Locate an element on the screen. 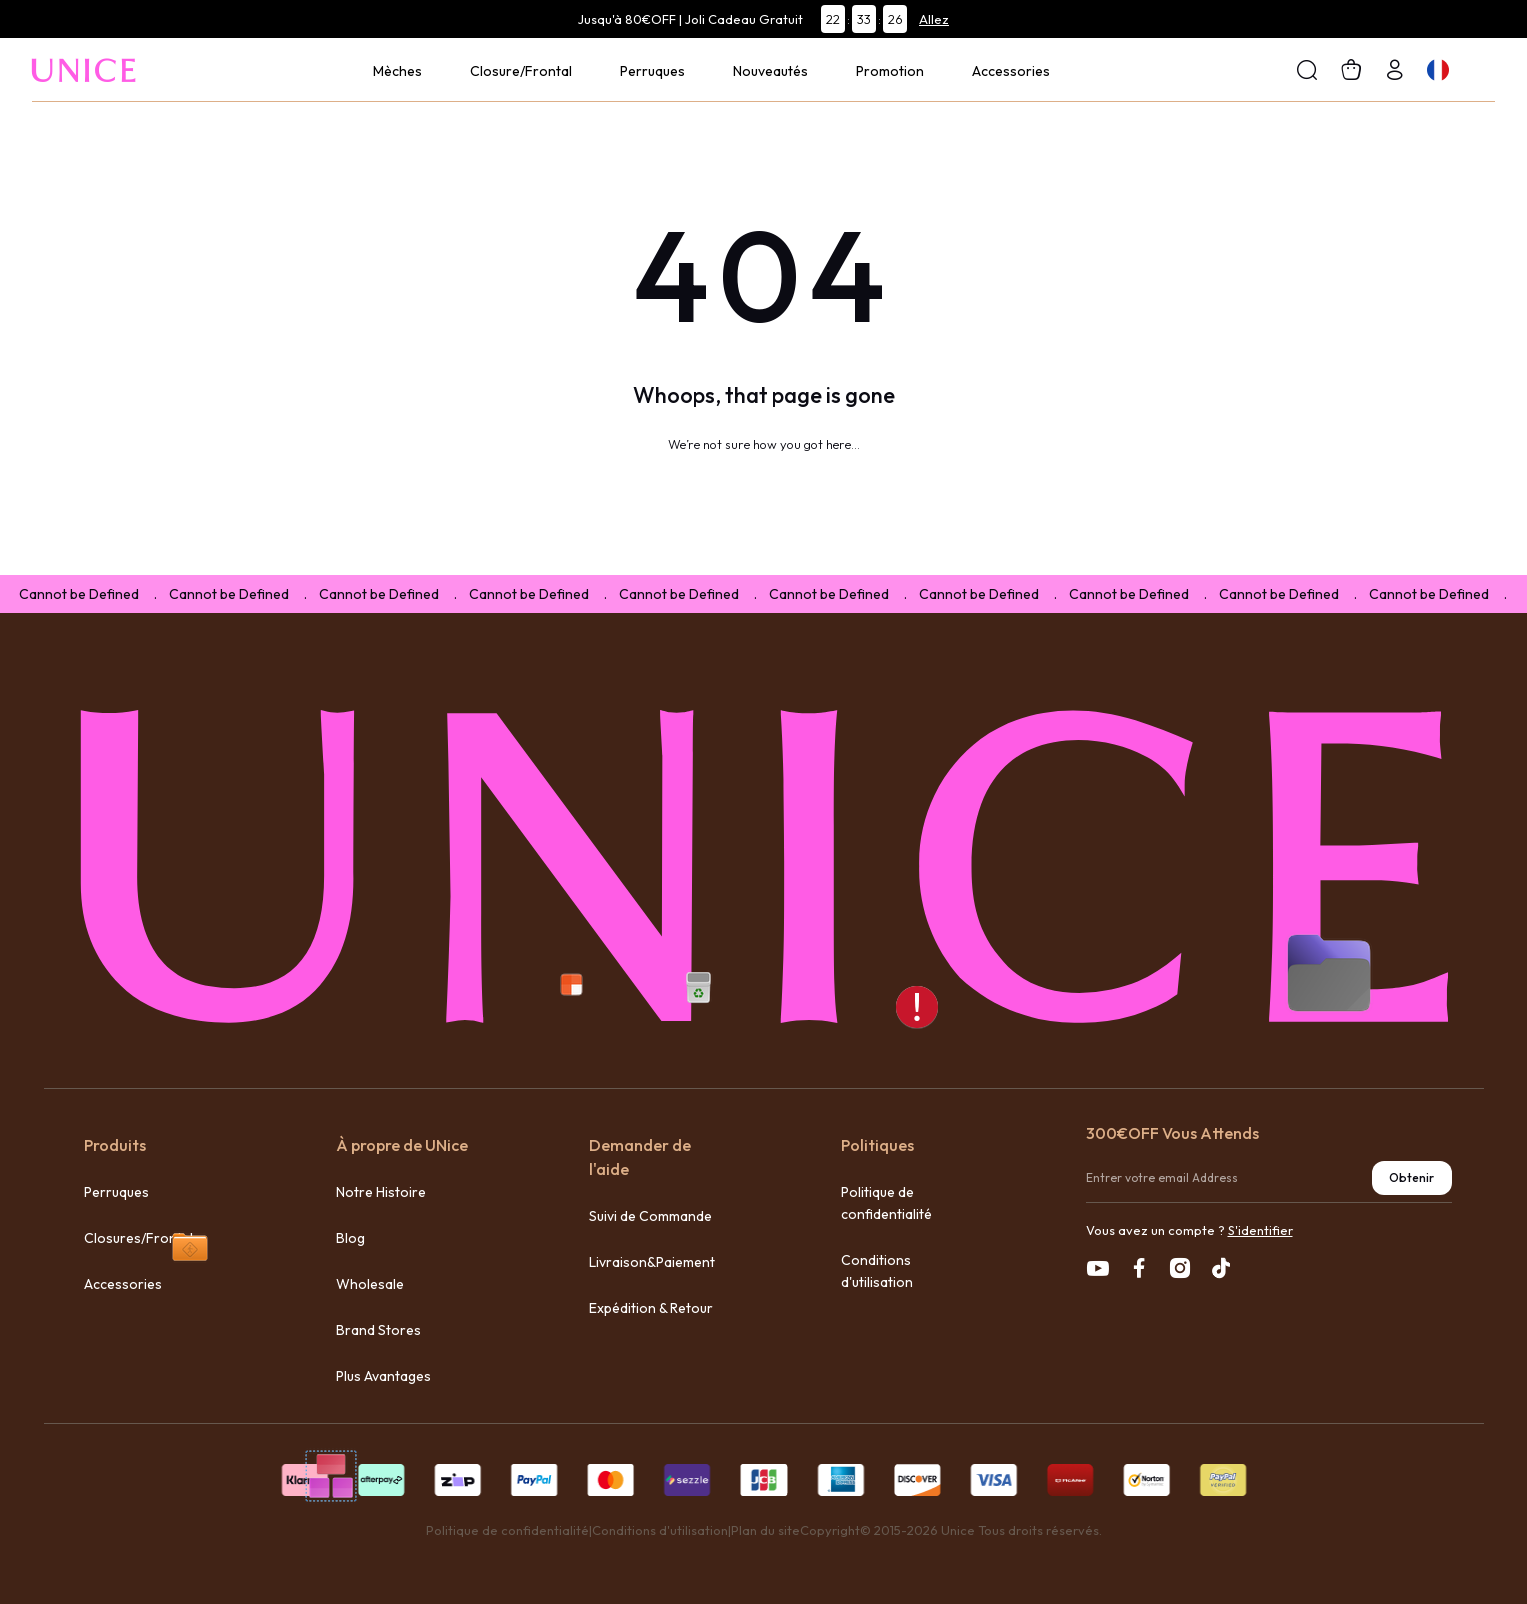  indicates a critical error or danger state is located at coordinates (917, 1007).